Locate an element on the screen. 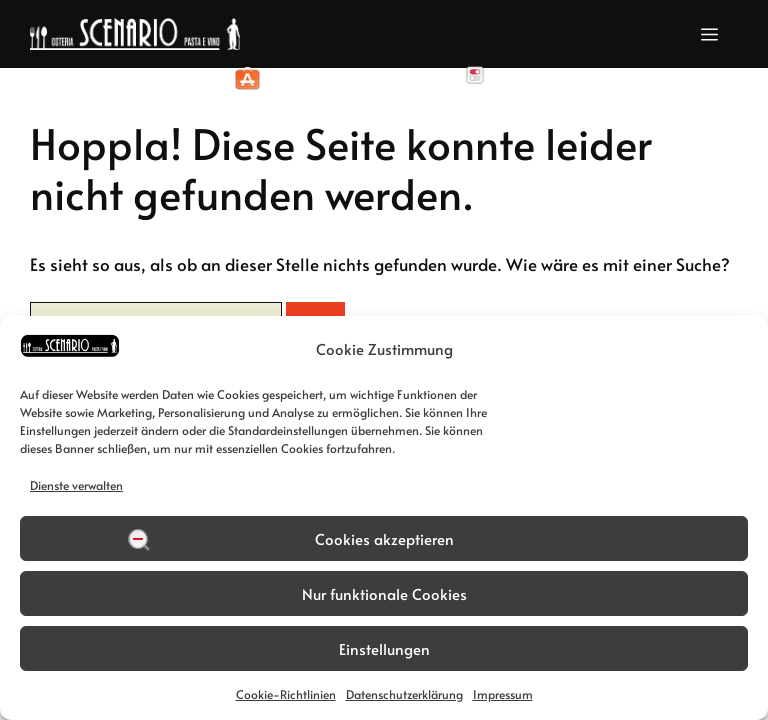  open gnome tweaks to customize system settings is located at coordinates (475, 75).